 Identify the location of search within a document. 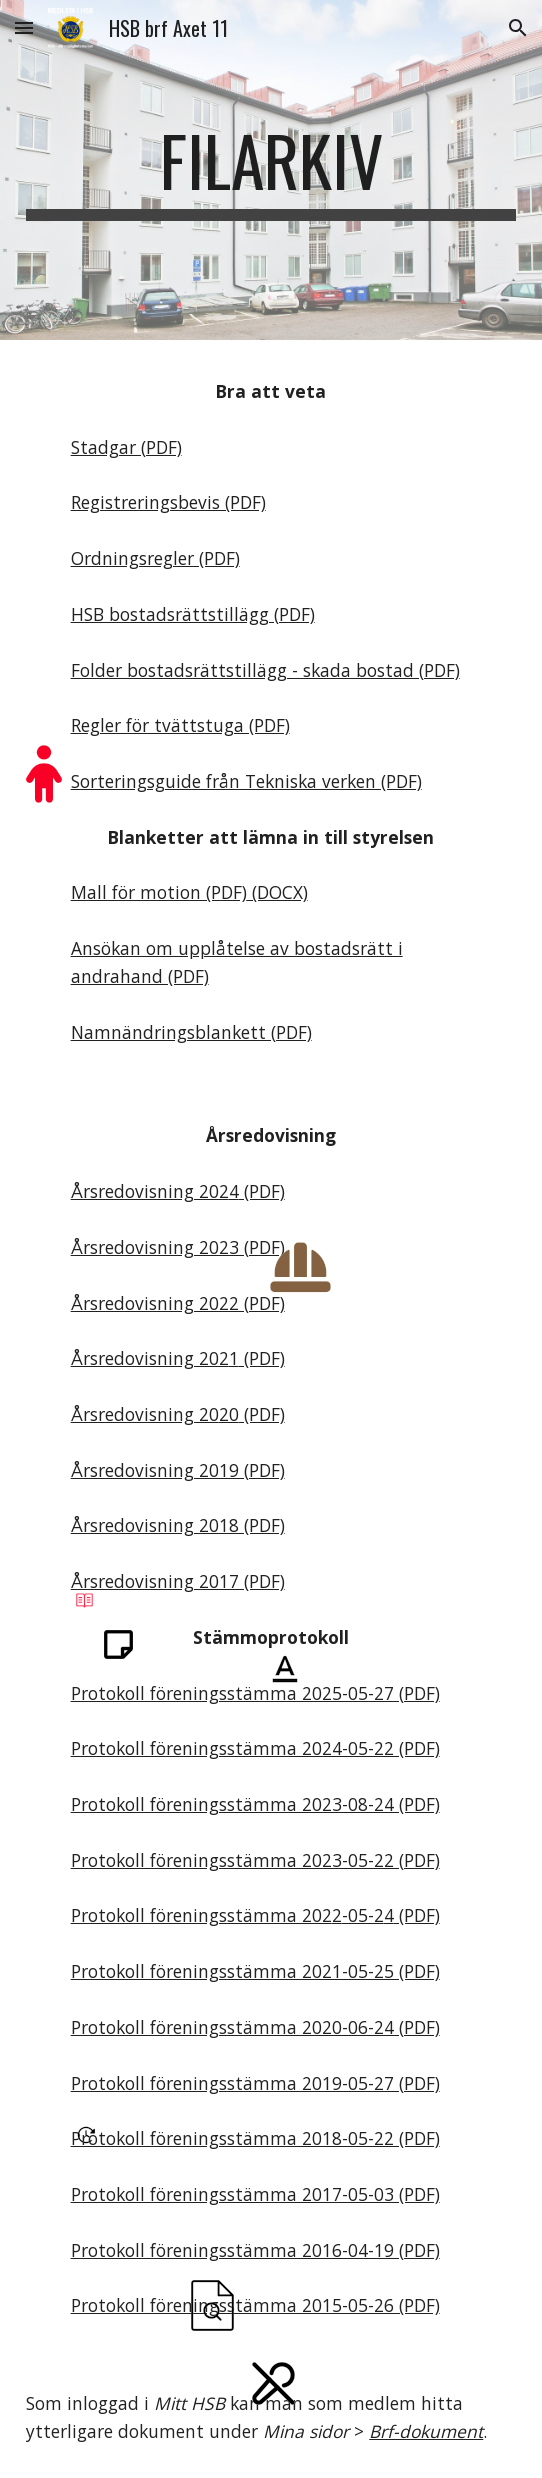
(212, 2305).